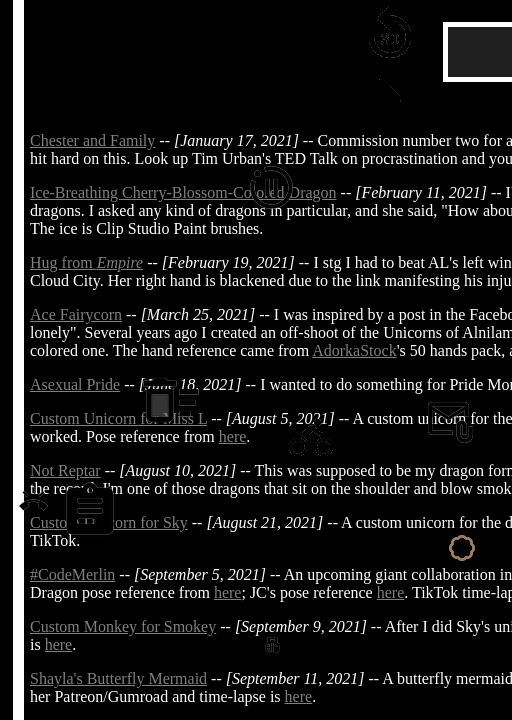 This screenshot has width=512, height=720. Describe the element at coordinates (271, 187) in the screenshot. I see `motion photo playback is paused` at that location.